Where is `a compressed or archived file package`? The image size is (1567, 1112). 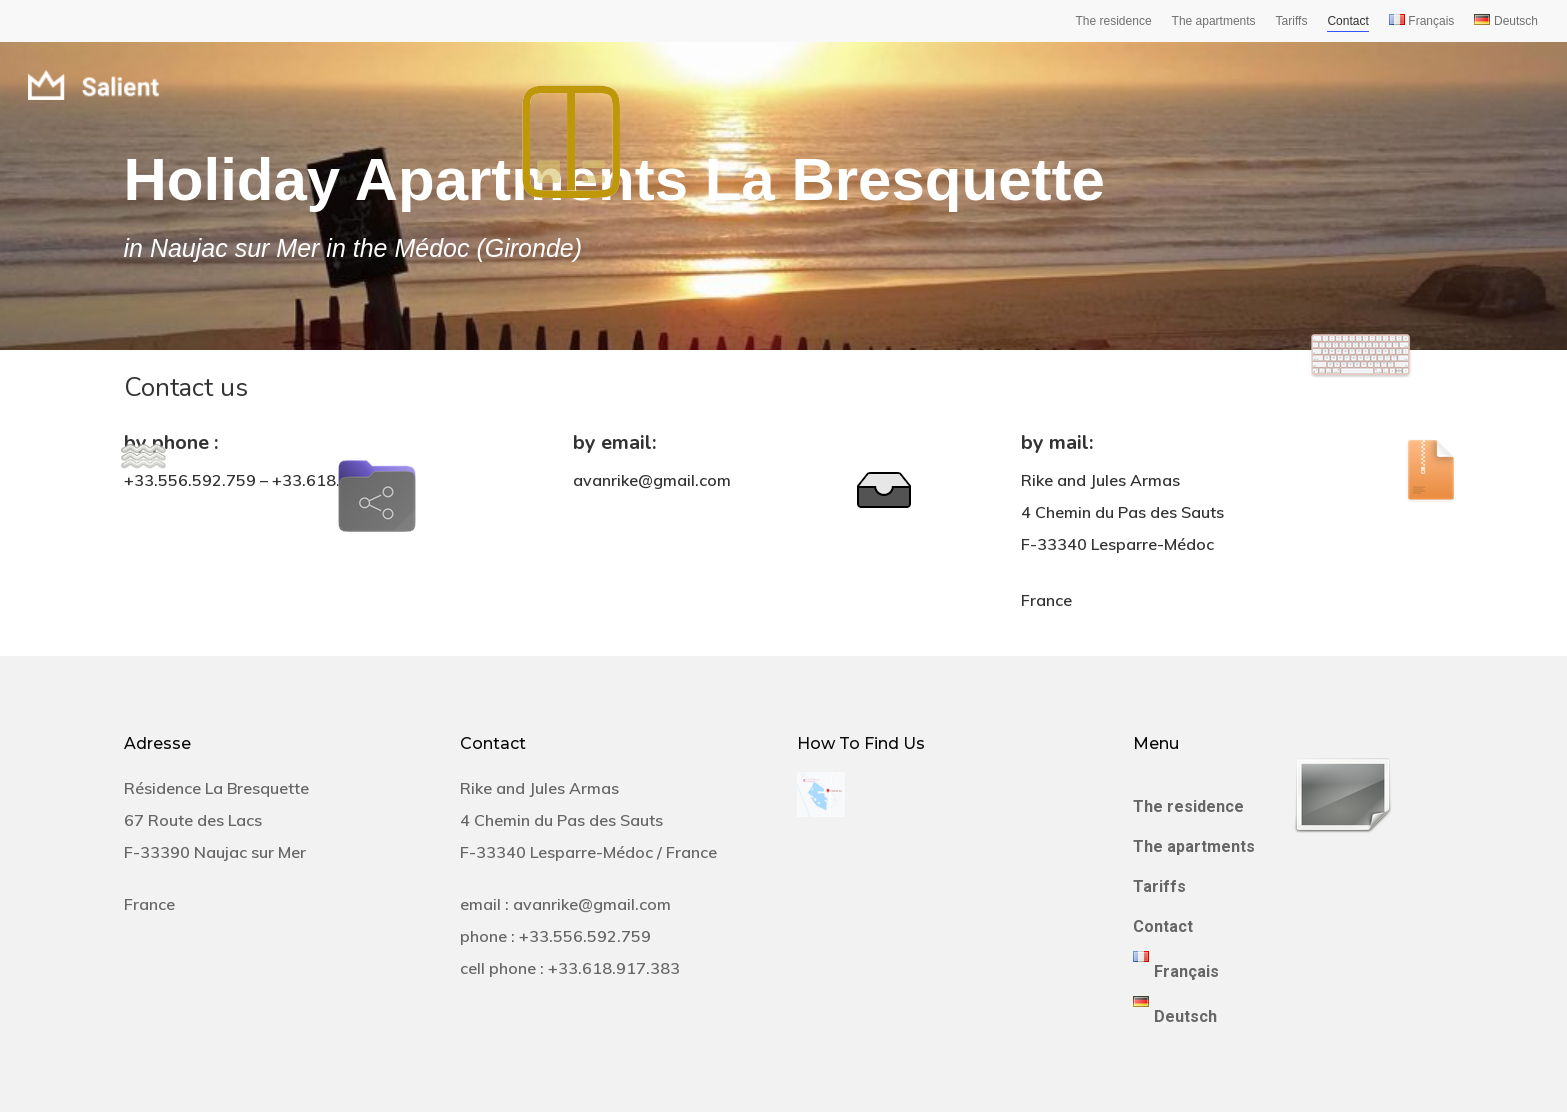 a compressed or archived file package is located at coordinates (1431, 471).